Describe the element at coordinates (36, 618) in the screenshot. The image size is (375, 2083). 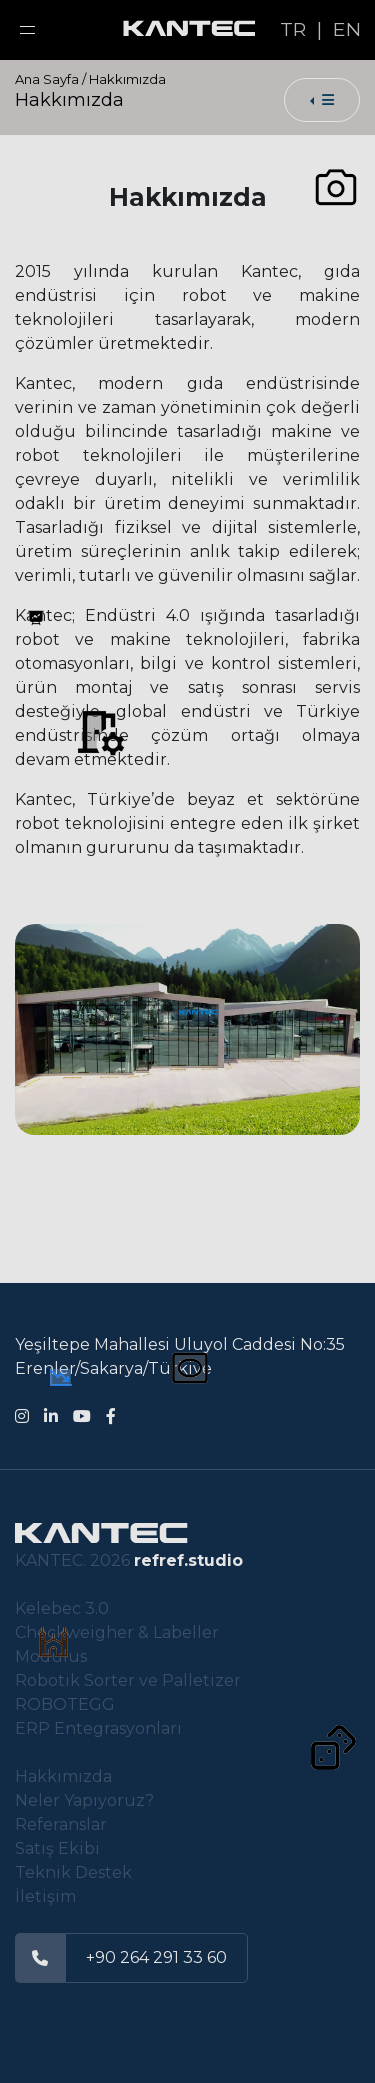
I see `view presentation or slideshow` at that location.